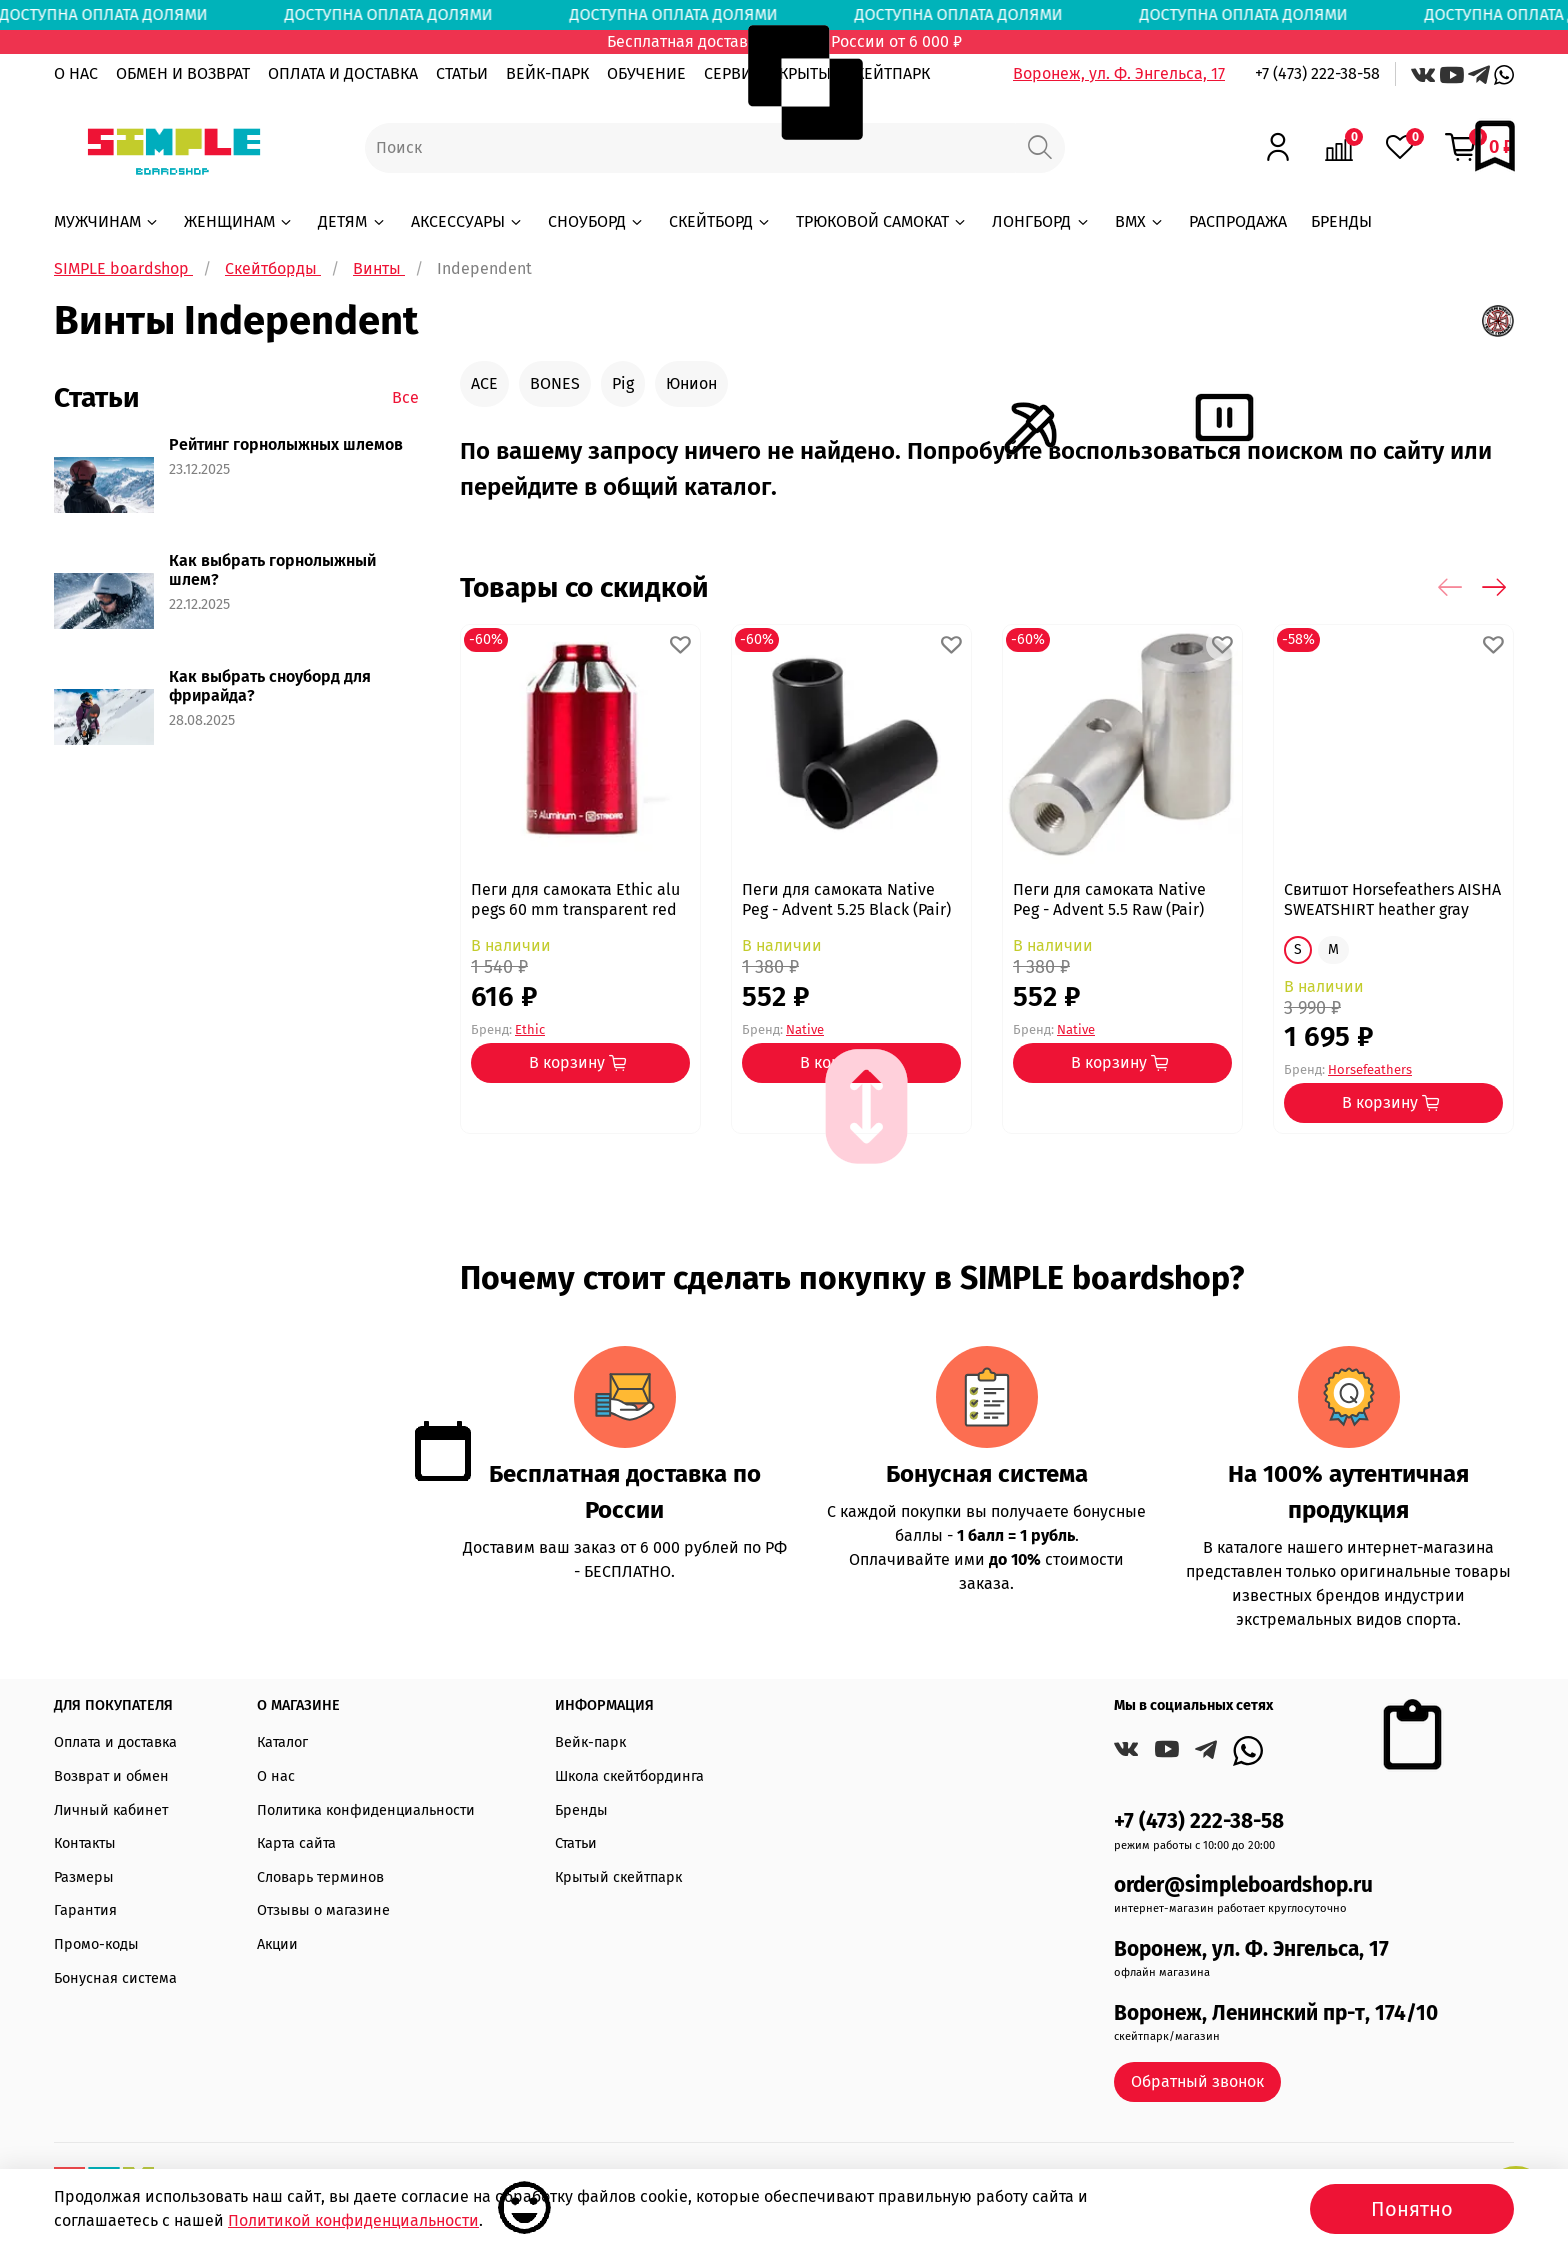 The height and width of the screenshot is (2250, 1568). I want to click on add an emoji or reaction, so click(524, 2207).